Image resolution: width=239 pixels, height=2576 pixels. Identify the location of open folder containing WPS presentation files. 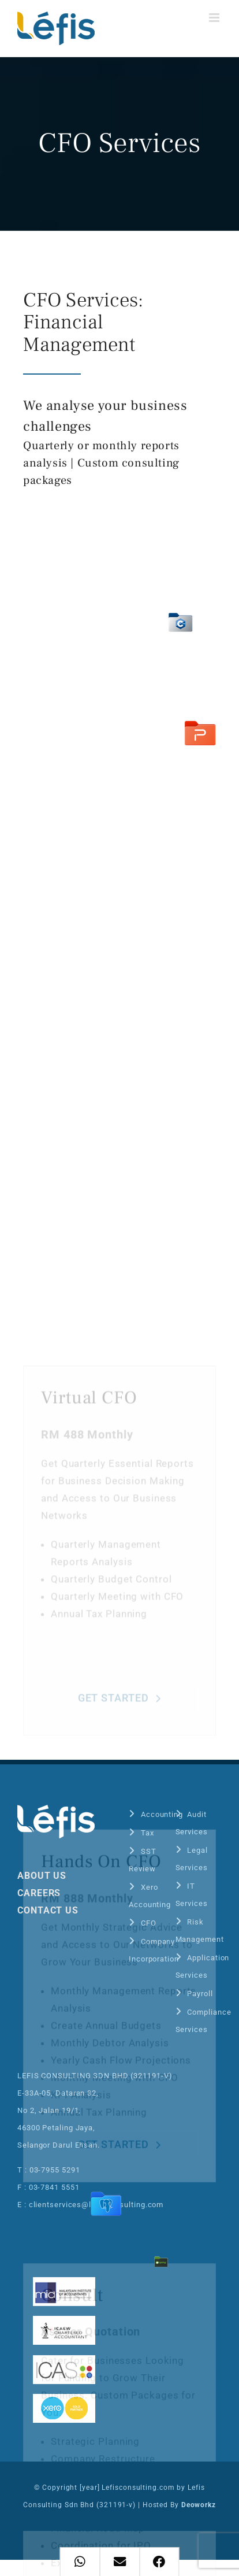
(200, 734).